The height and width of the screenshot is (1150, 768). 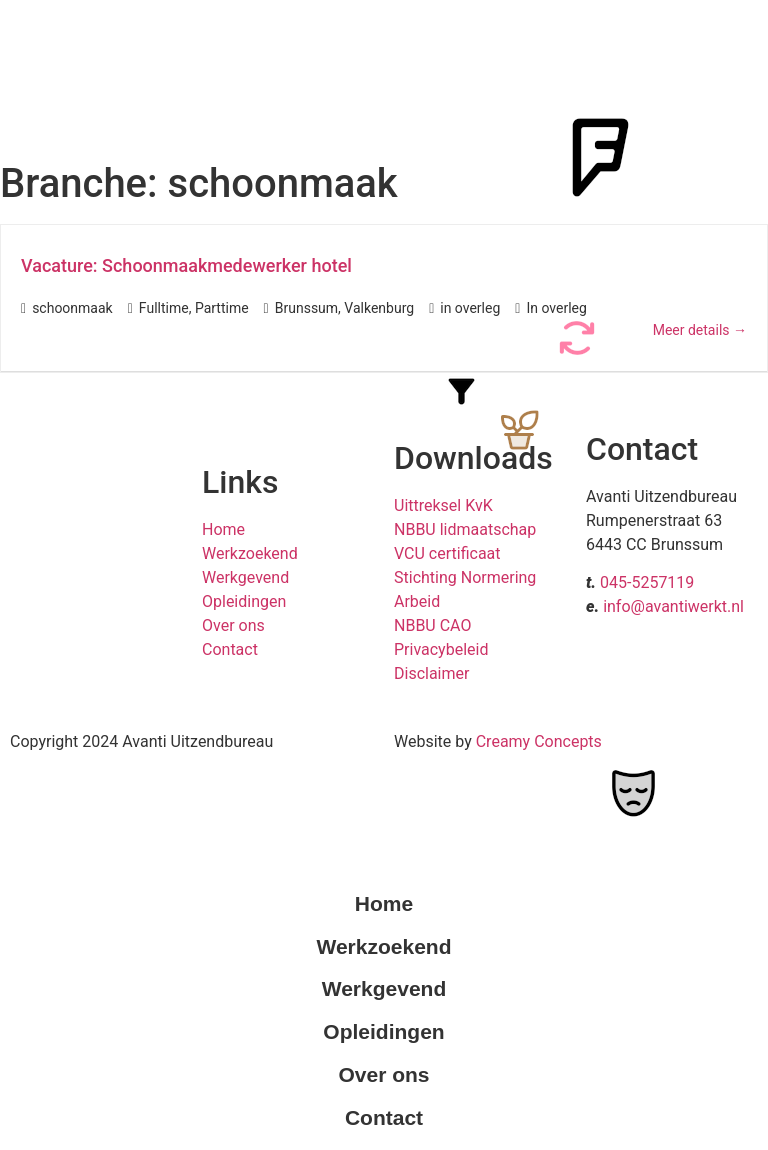 I want to click on refresh or reload content, so click(x=577, y=338).